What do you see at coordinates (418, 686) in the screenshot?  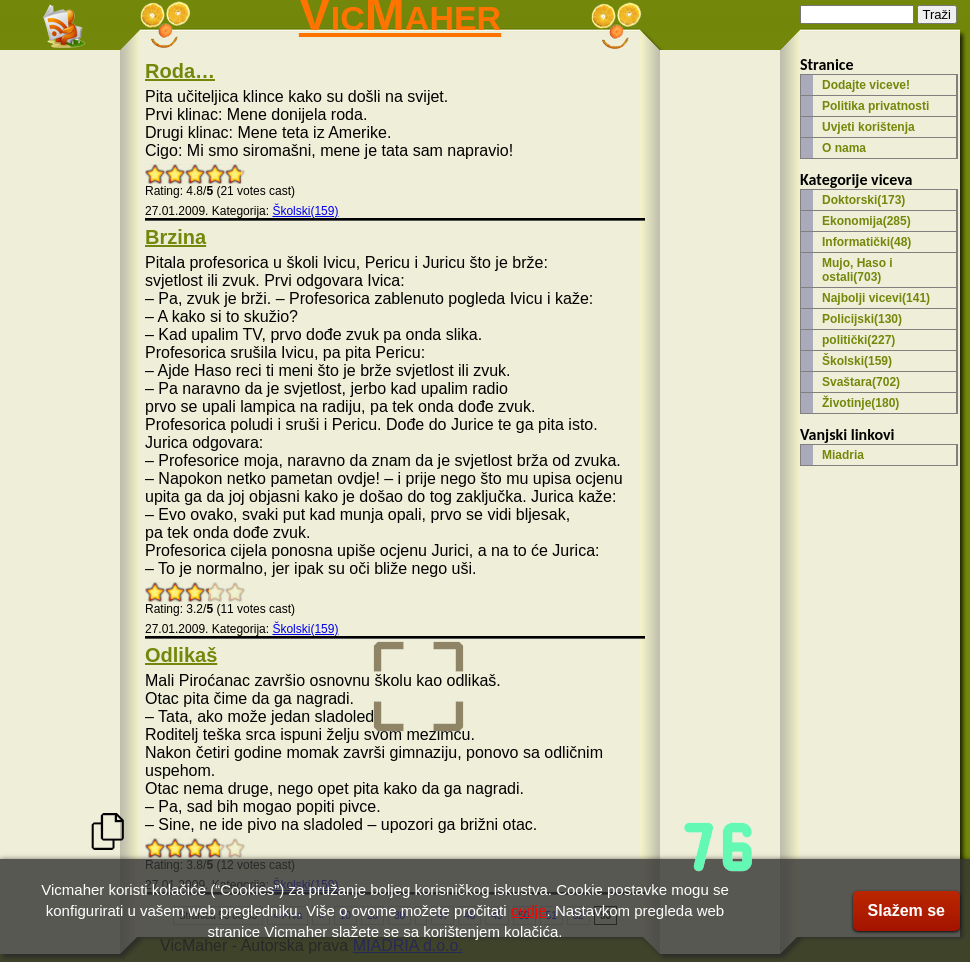 I see `enter fullscreen mode` at bounding box center [418, 686].